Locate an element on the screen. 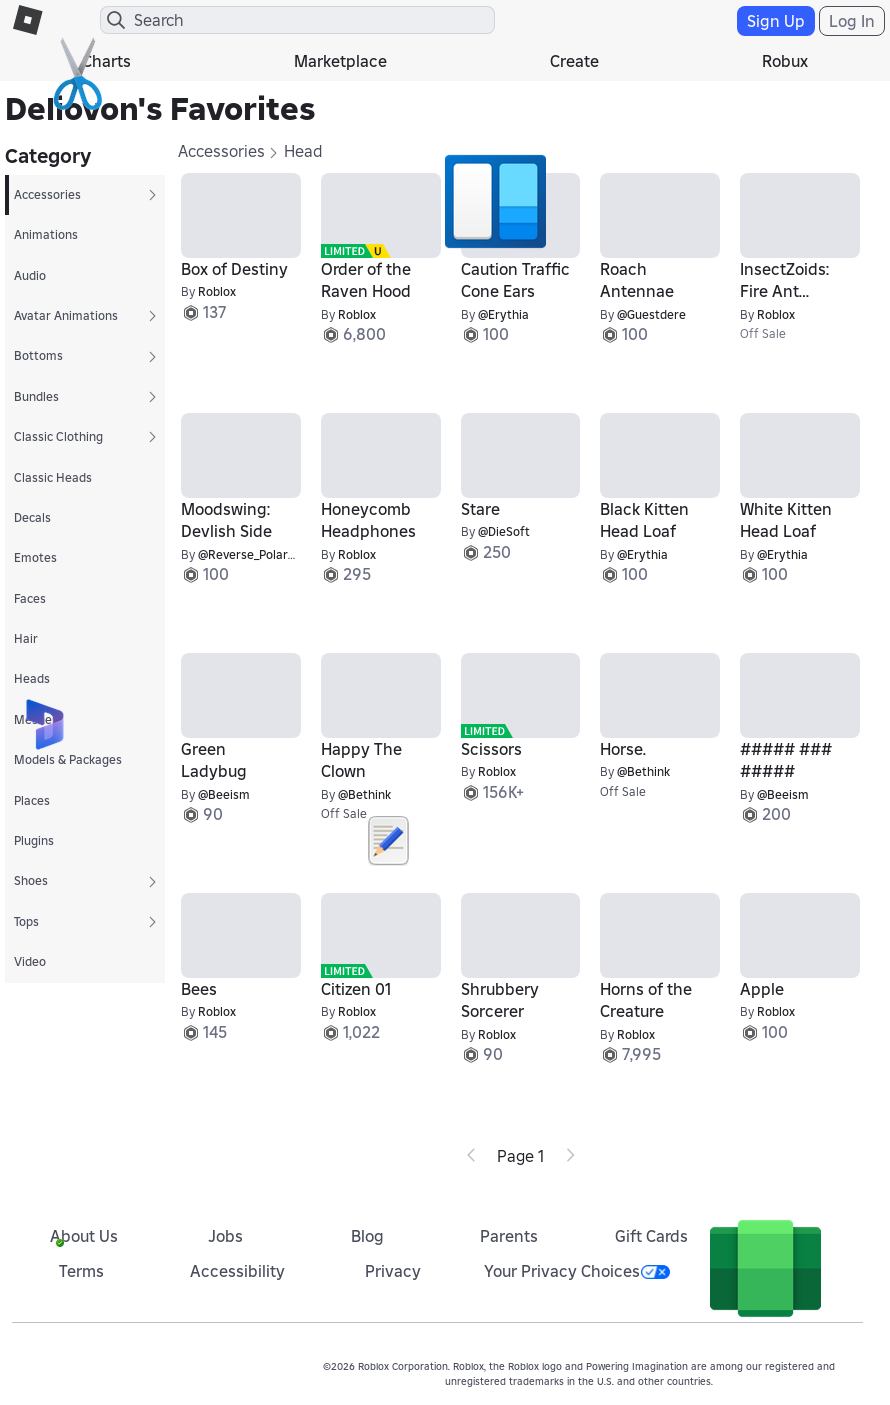 The height and width of the screenshot is (1405, 890). indicates a successfully completed action is located at coordinates (55, 1238).